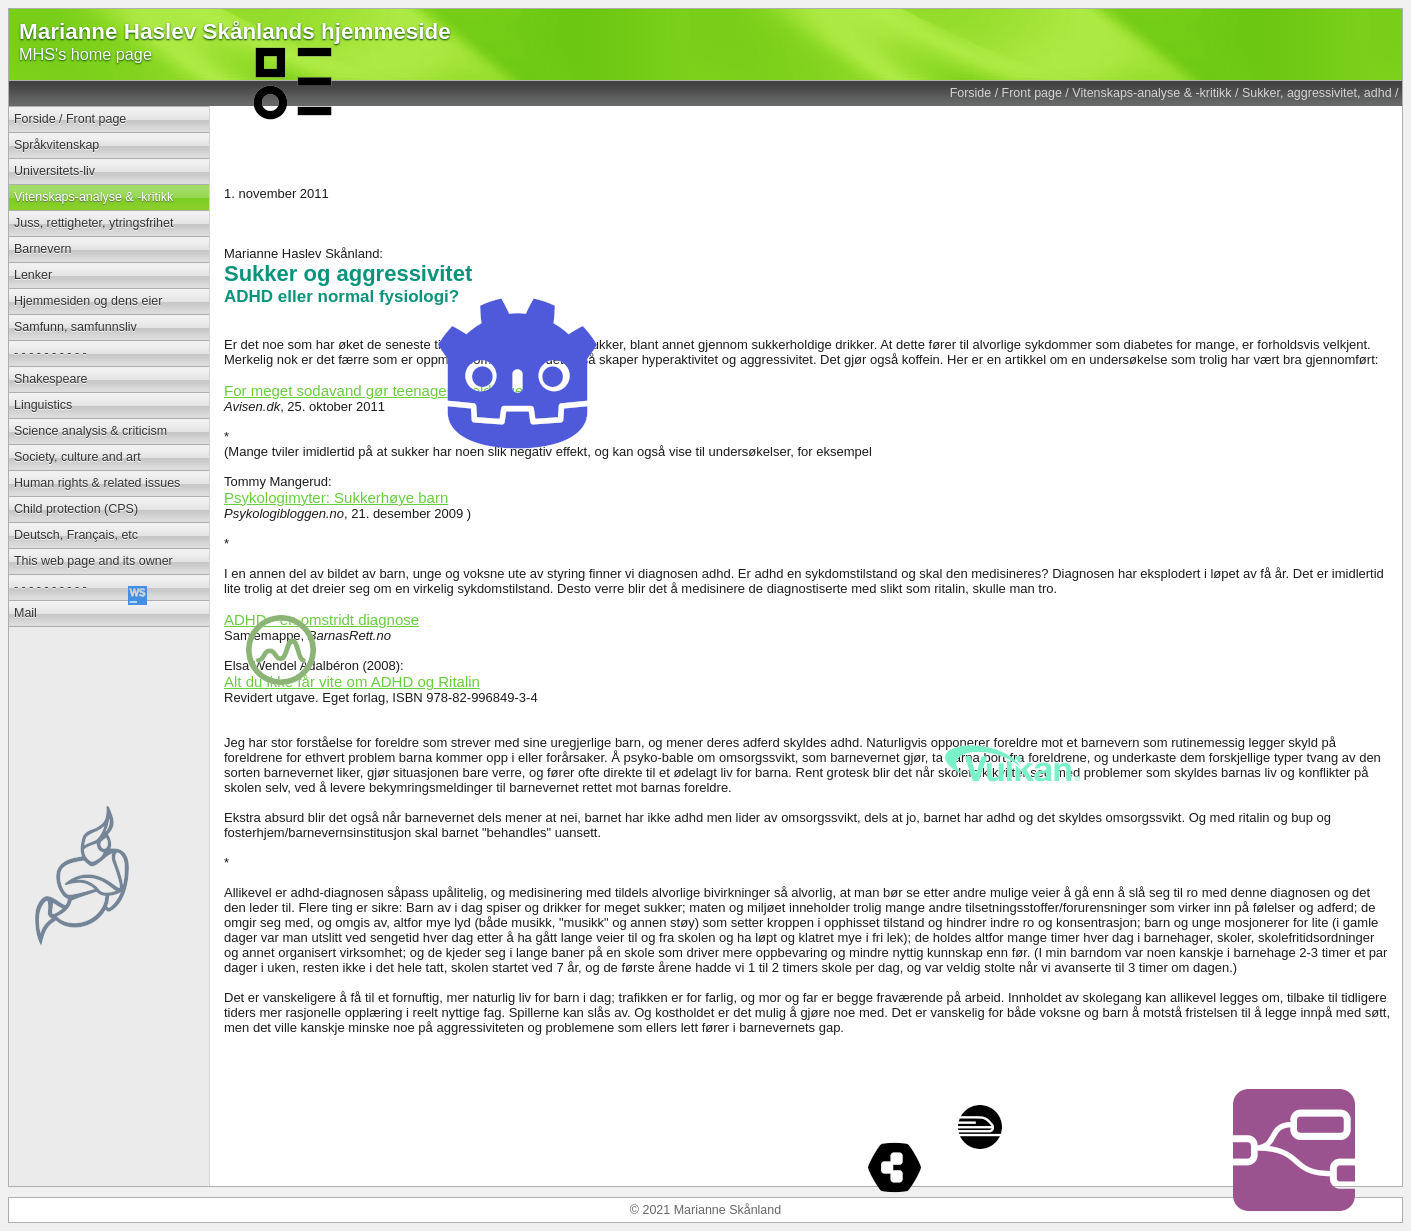 The height and width of the screenshot is (1231, 1411). I want to click on vulkan graphics API logo, so click(1012, 763).